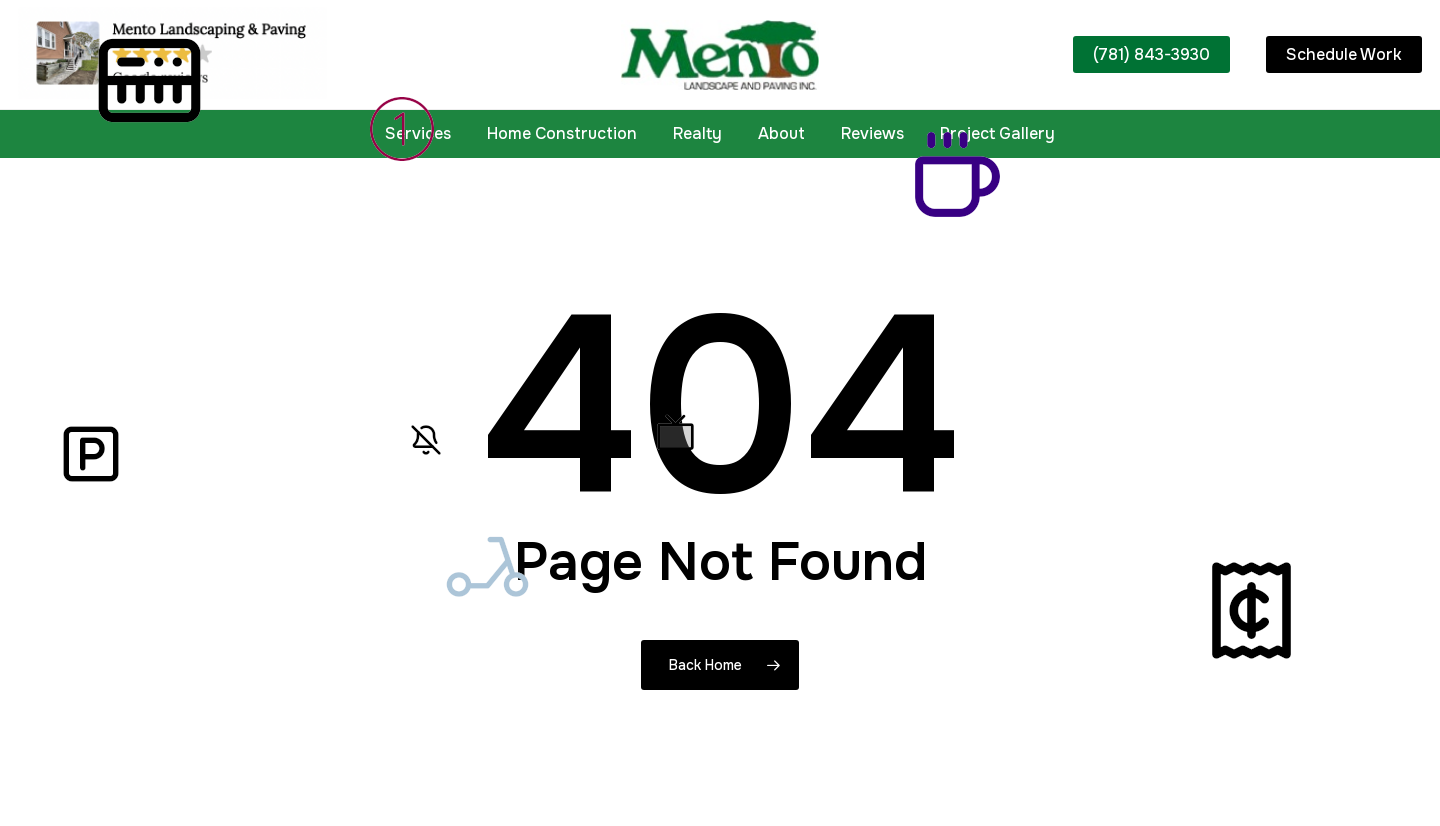 The image size is (1440, 826). Describe the element at coordinates (426, 440) in the screenshot. I see `mute notifications` at that location.